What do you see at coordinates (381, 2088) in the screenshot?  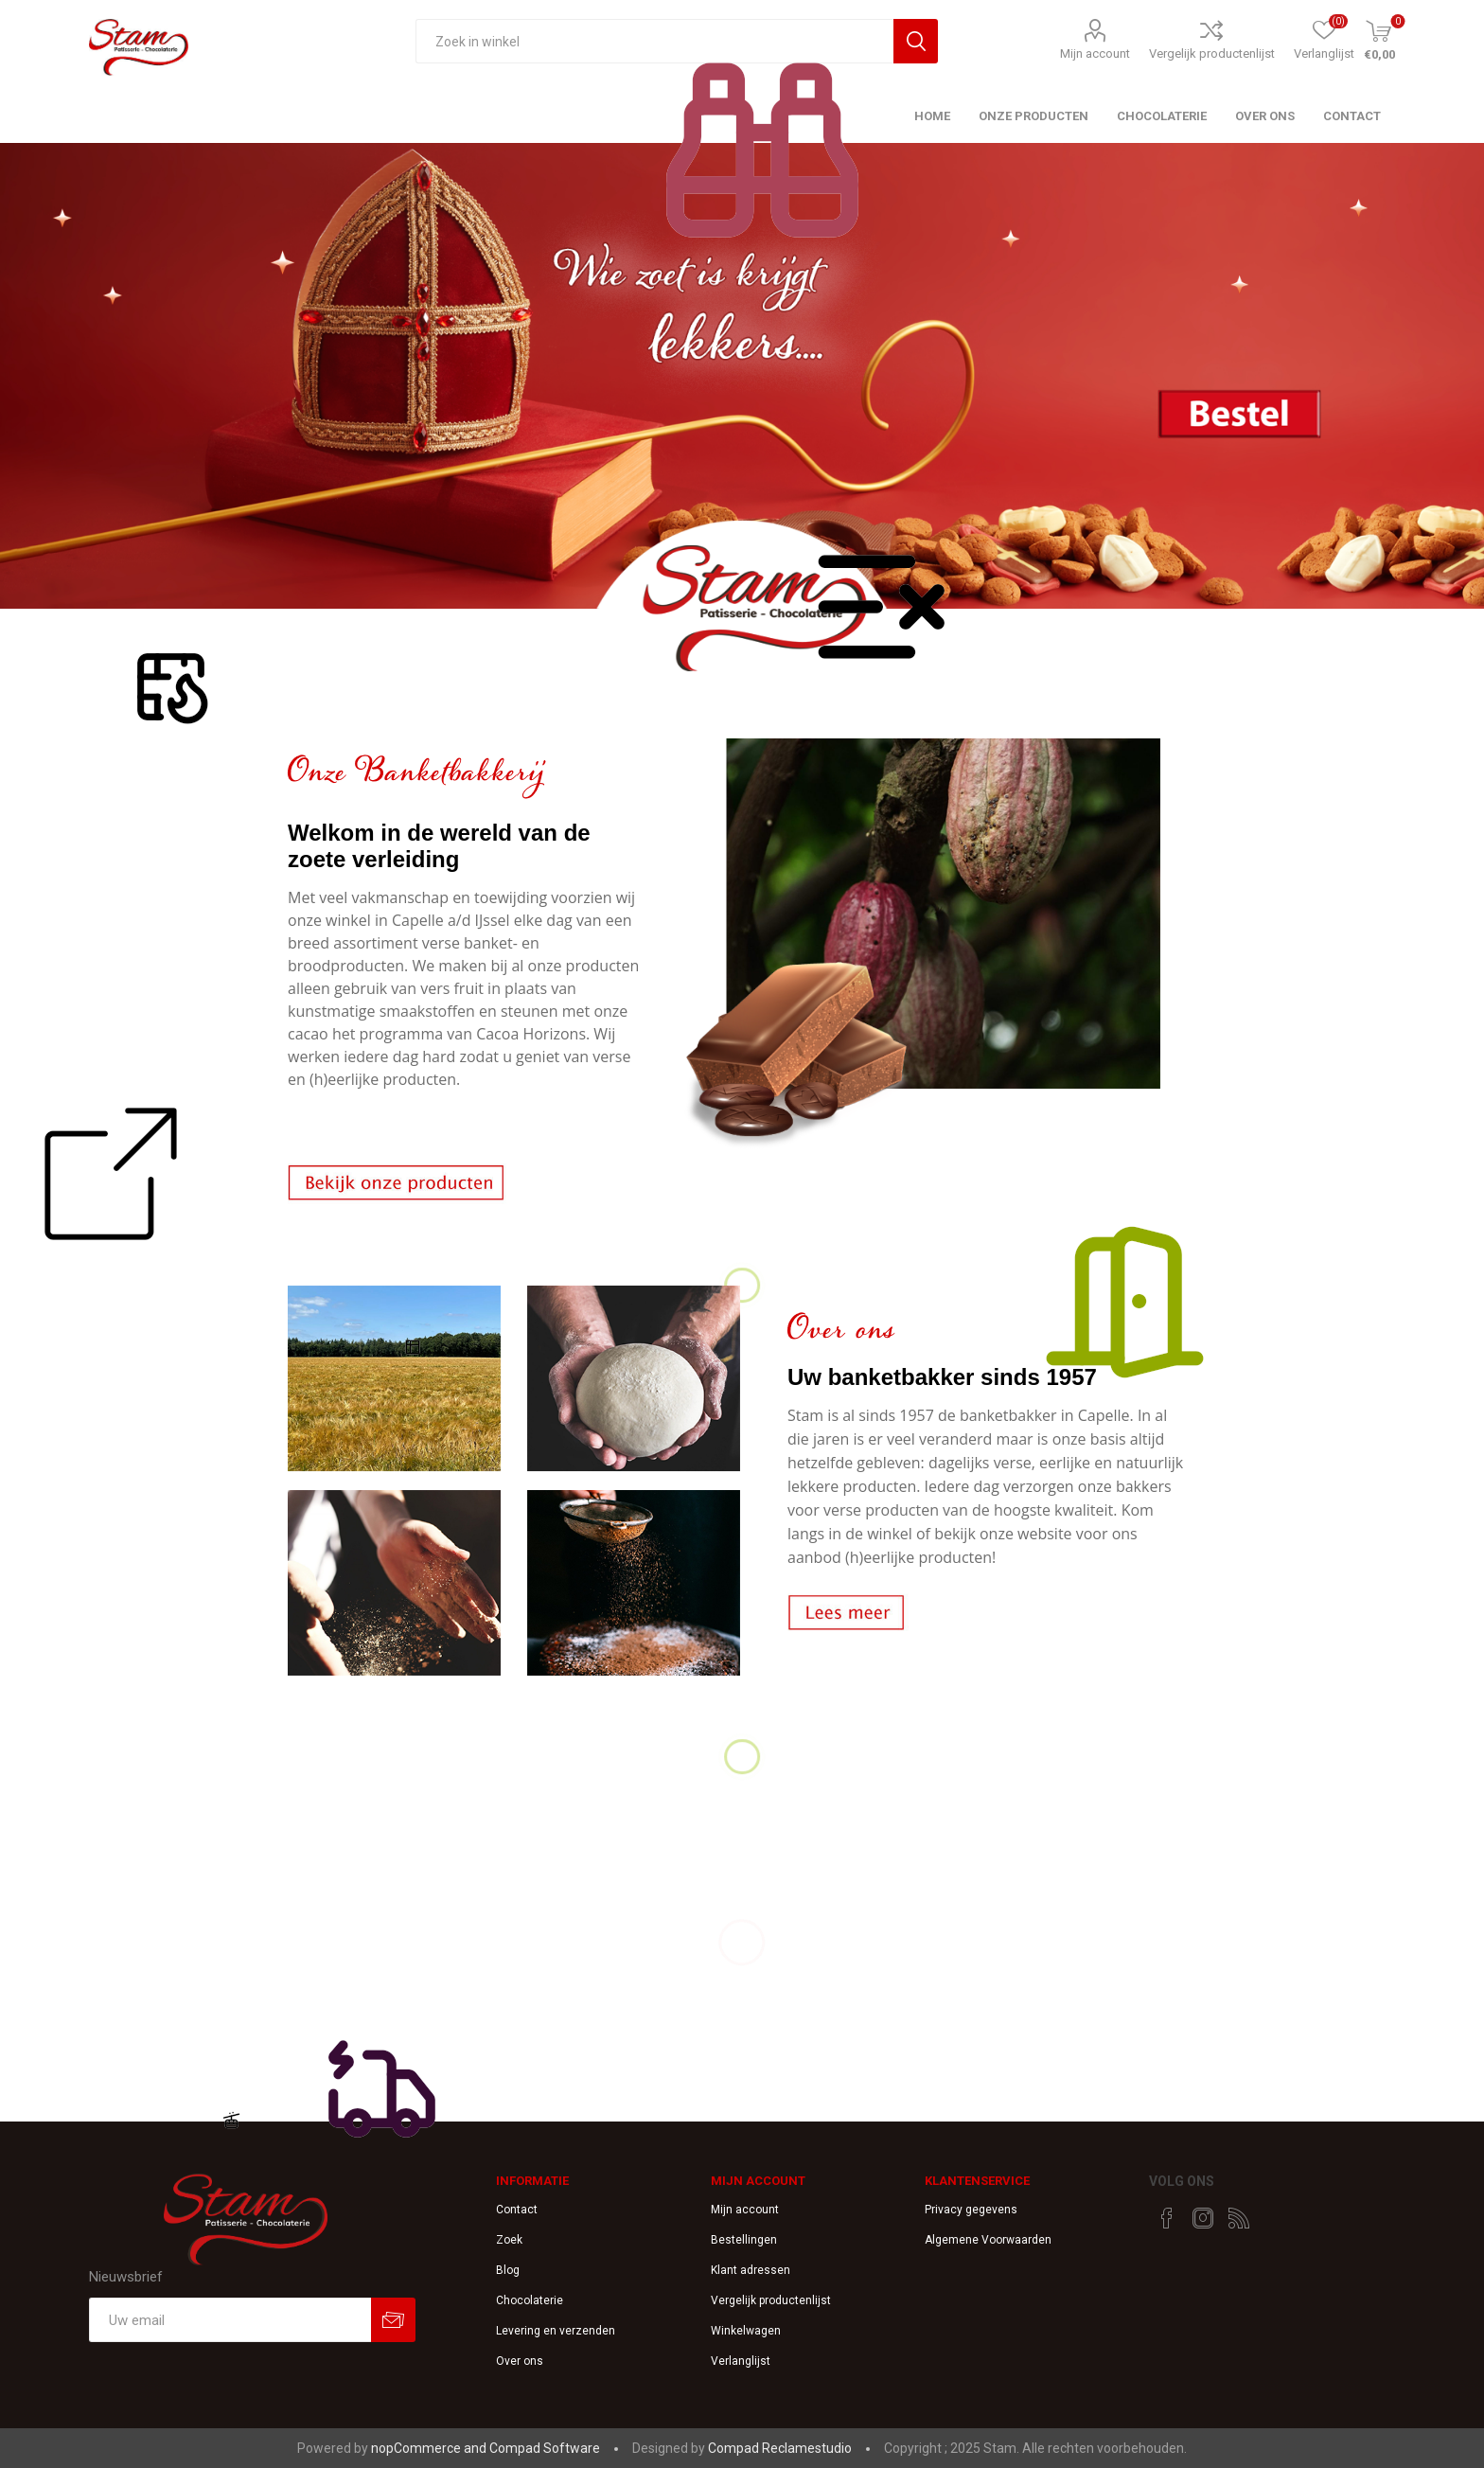 I see `select electric vehicle delivery option` at bounding box center [381, 2088].